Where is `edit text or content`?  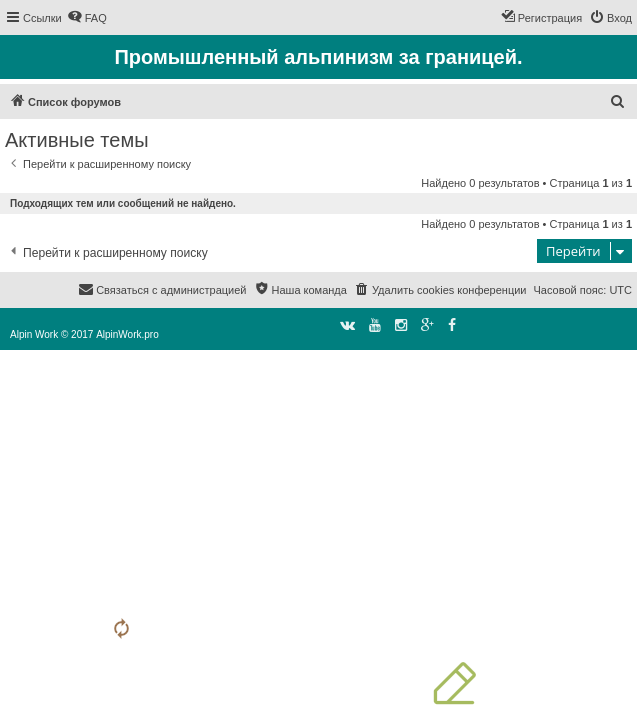 edit text or content is located at coordinates (454, 684).